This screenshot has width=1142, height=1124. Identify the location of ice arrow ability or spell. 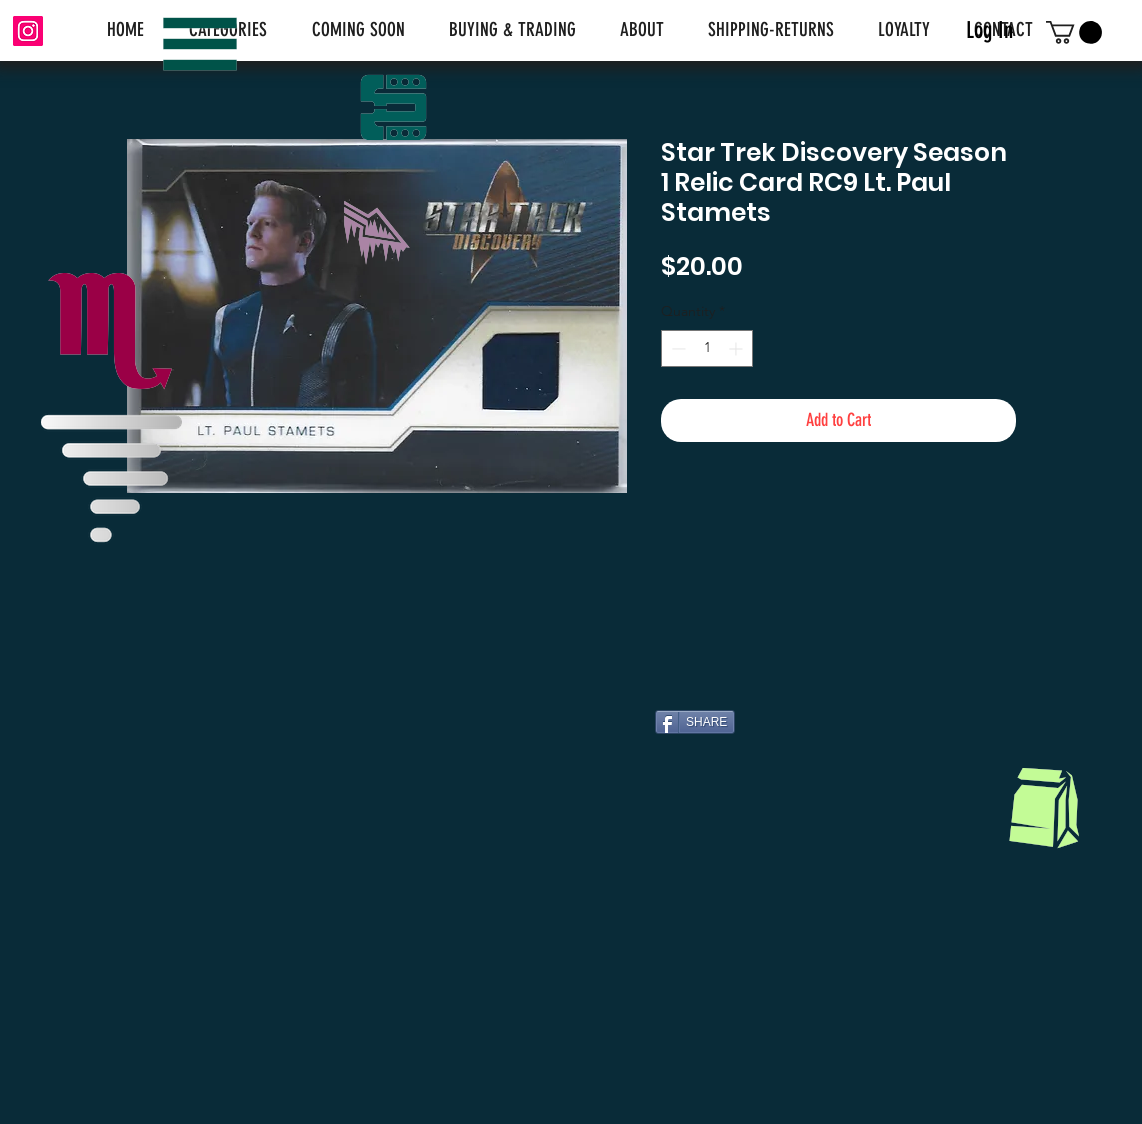
(377, 232).